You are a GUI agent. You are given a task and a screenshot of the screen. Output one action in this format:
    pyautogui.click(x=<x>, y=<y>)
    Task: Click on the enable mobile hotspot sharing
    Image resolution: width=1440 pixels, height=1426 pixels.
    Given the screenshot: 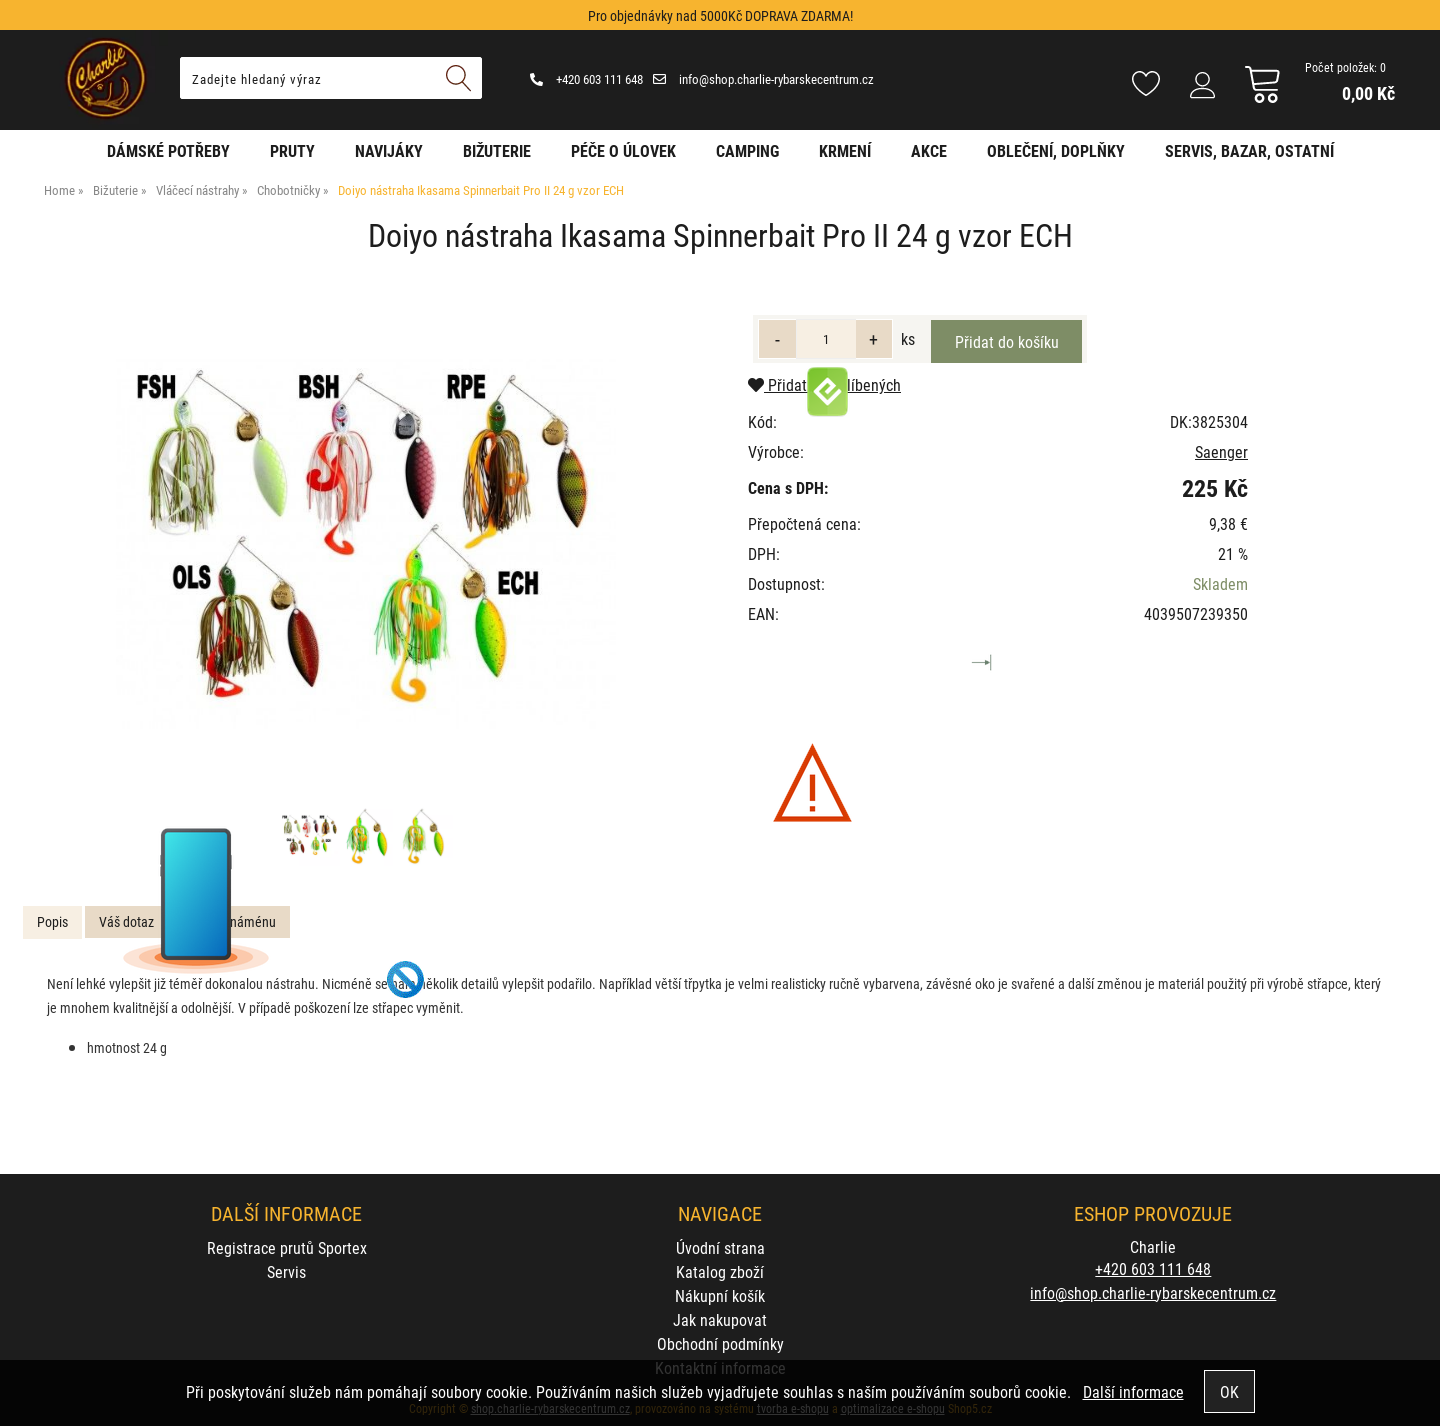 What is the action you would take?
    pyautogui.click(x=196, y=901)
    